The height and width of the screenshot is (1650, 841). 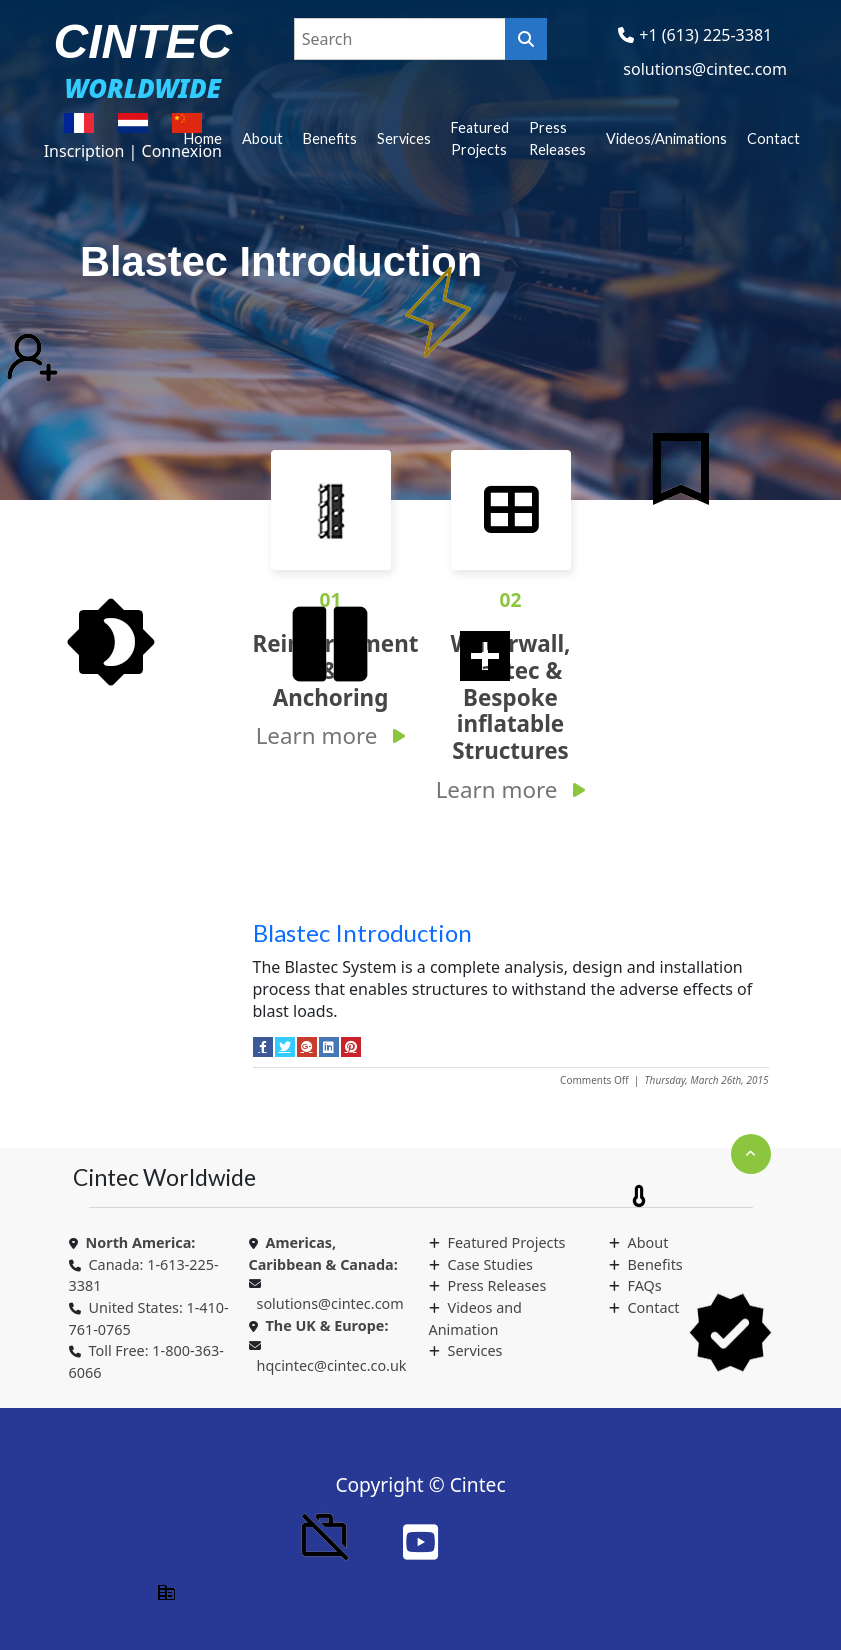 I want to click on work mode disabled or unavailable, so click(x=324, y=1536).